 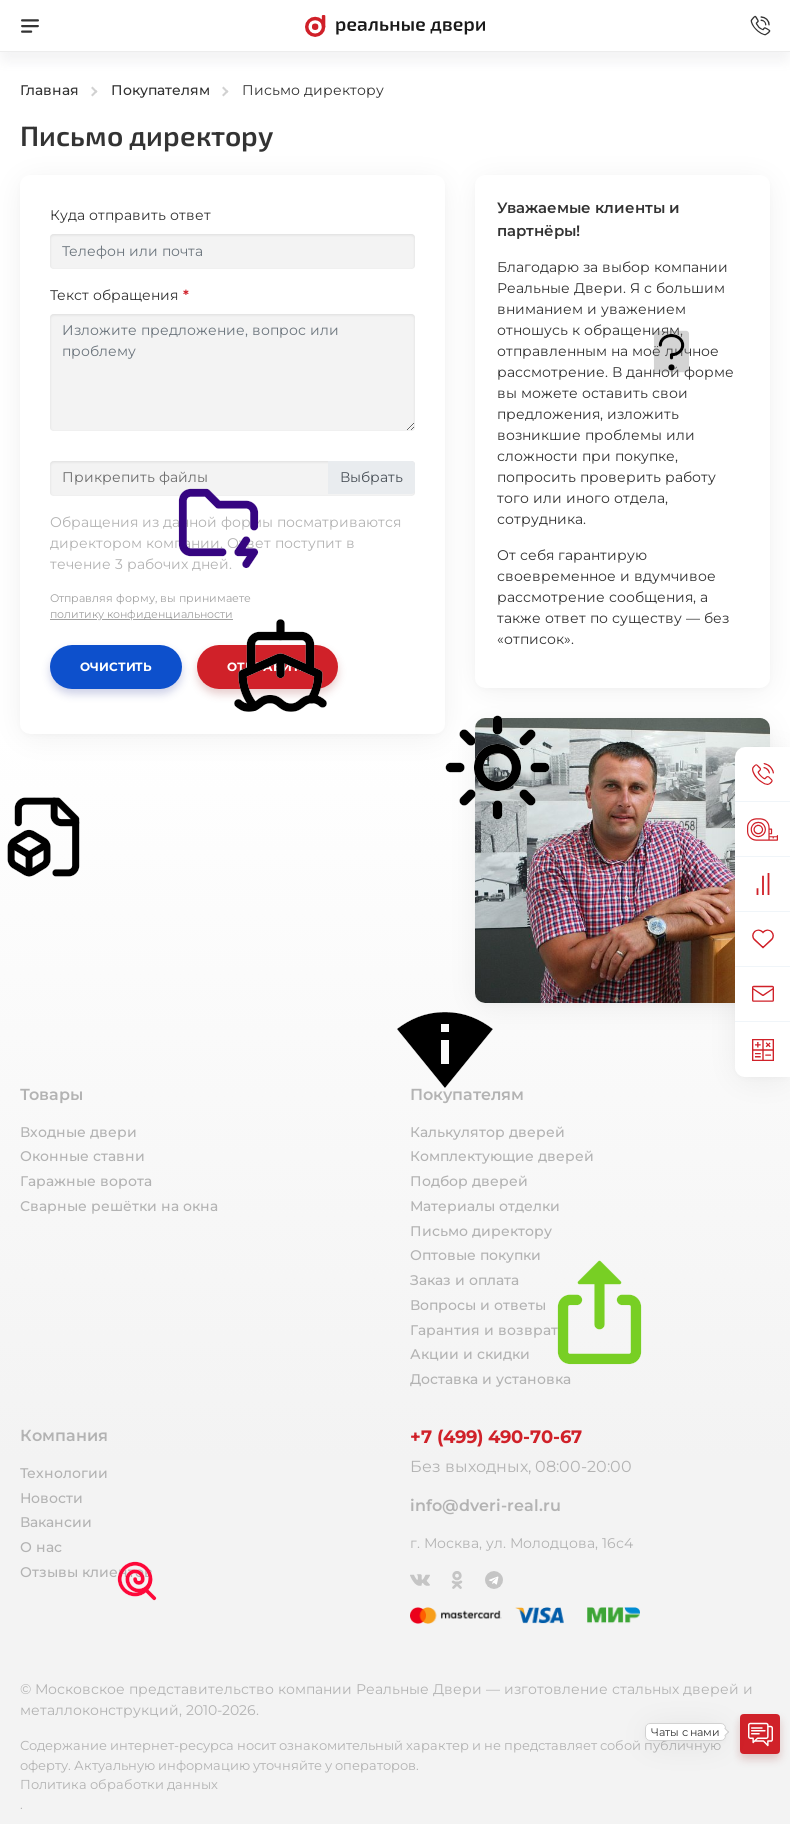 I want to click on access power-related files or settings, so click(x=218, y=524).